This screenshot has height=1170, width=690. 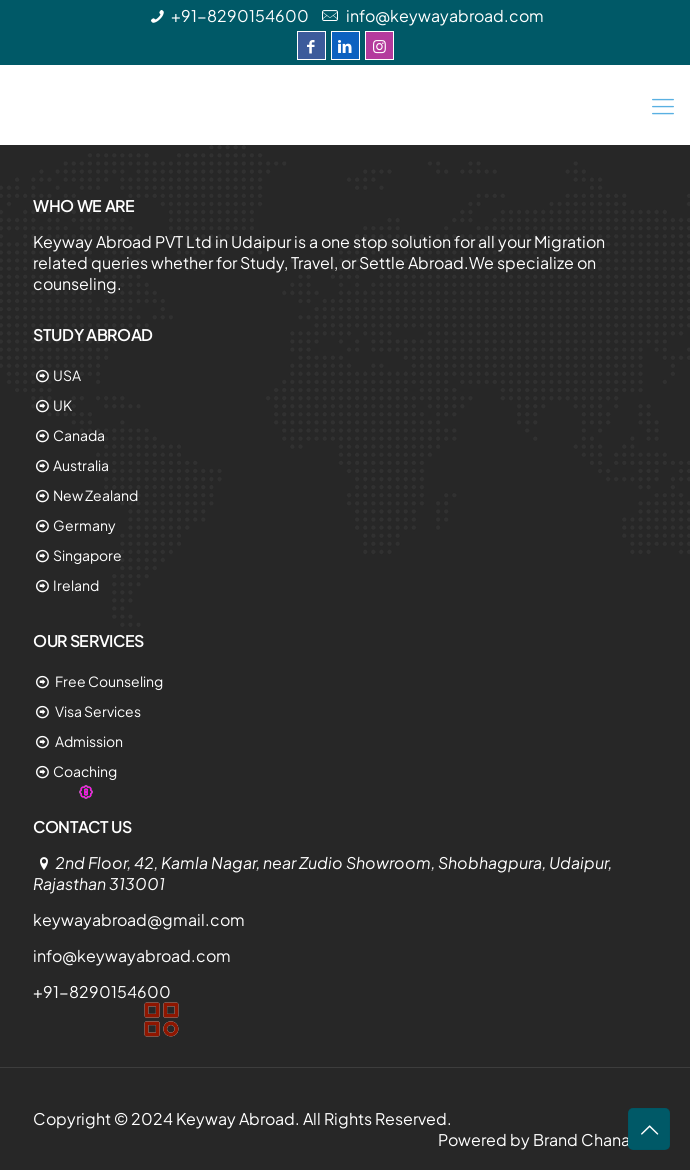 What do you see at coordinates (86, 792) in the screenshot?
I see `indicates rank or position number 8` at bounding box center [86, 792].